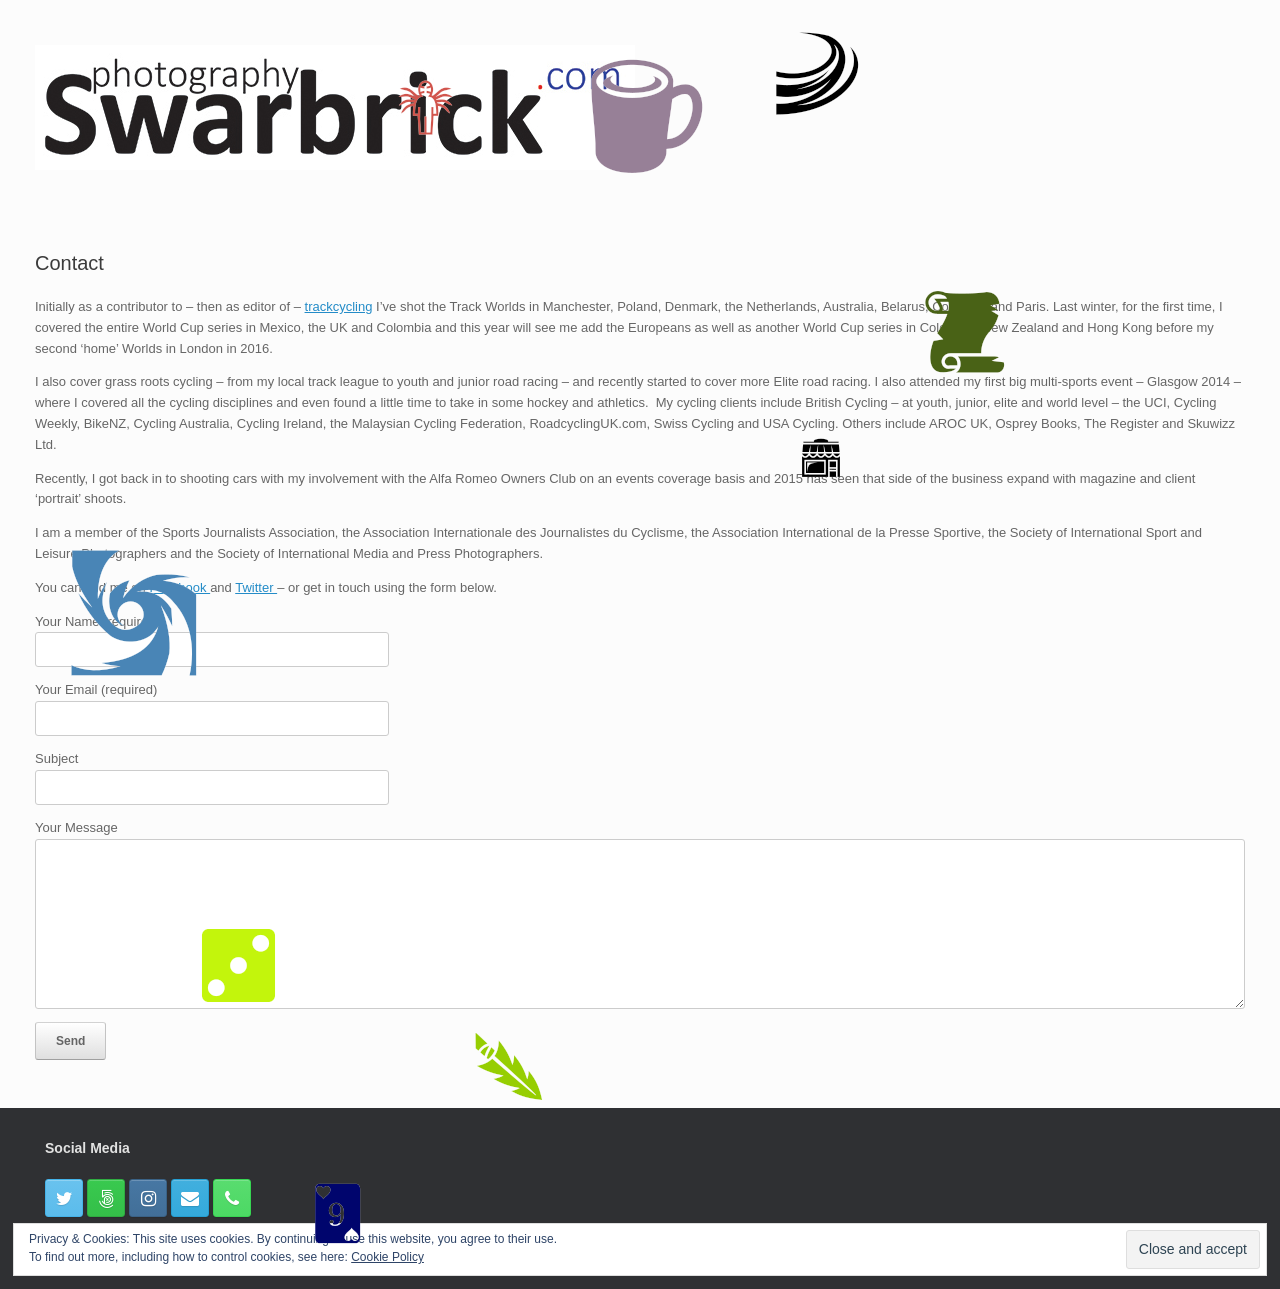  I want to click on view quest details or storyline, so click(964, 332).